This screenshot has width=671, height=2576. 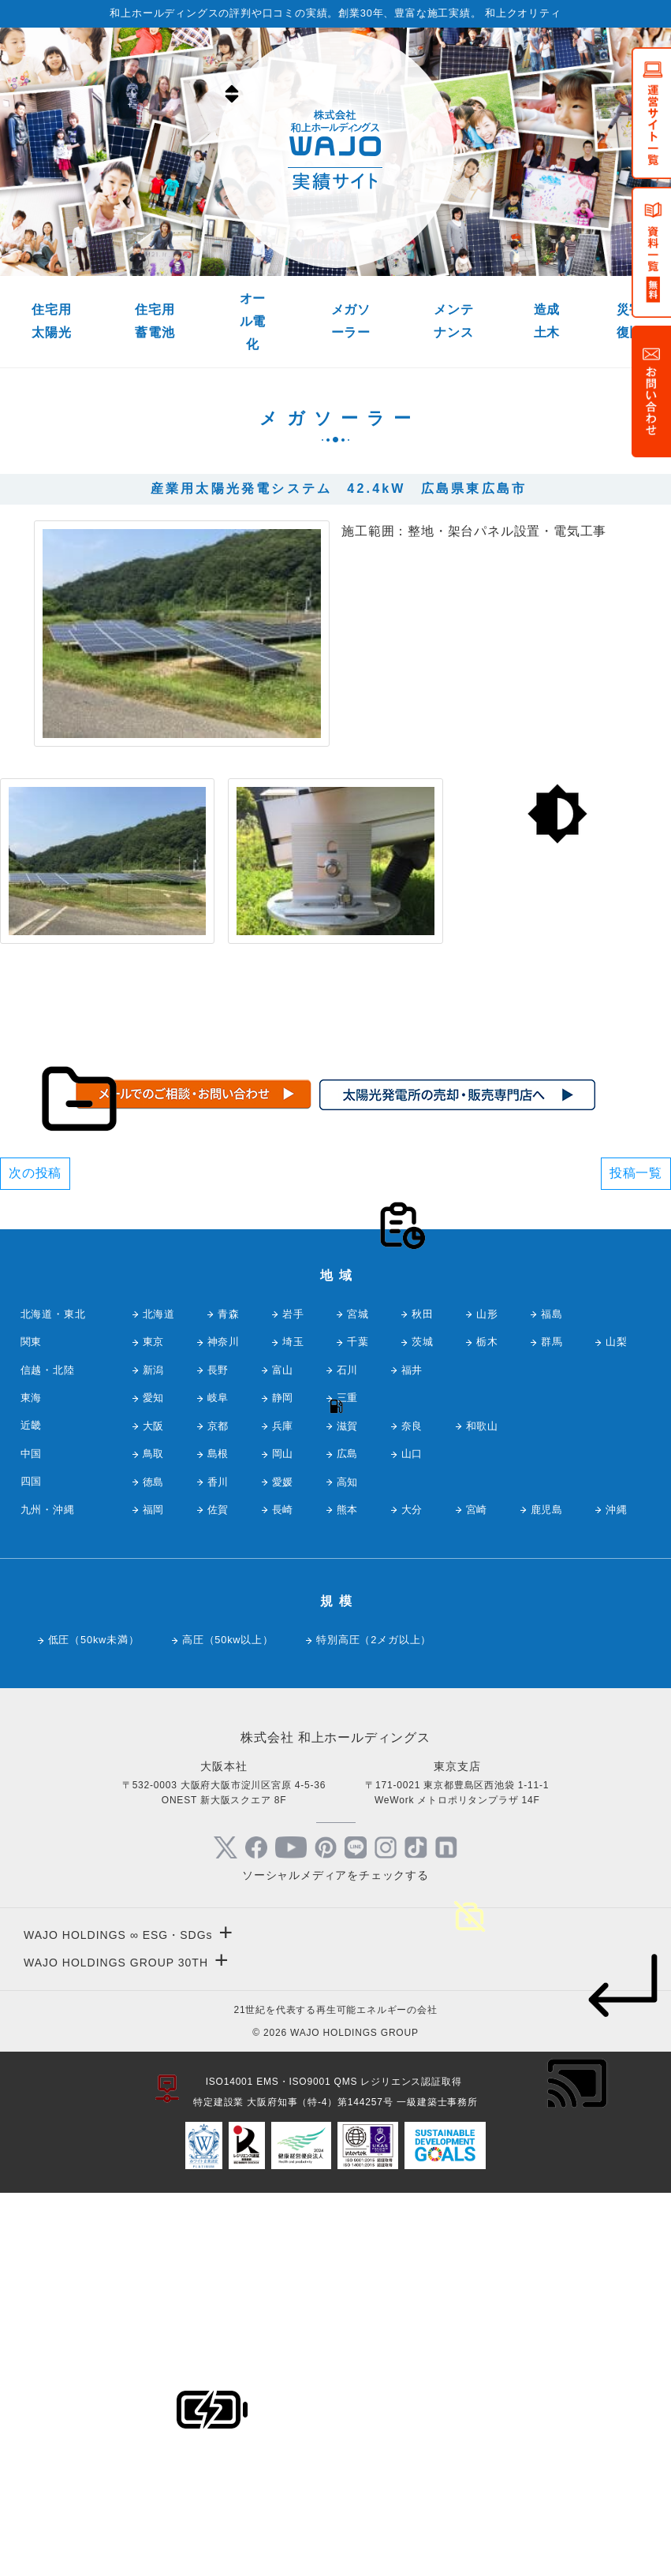 I want to click on view report status or history, so click(x=401, y=1225).